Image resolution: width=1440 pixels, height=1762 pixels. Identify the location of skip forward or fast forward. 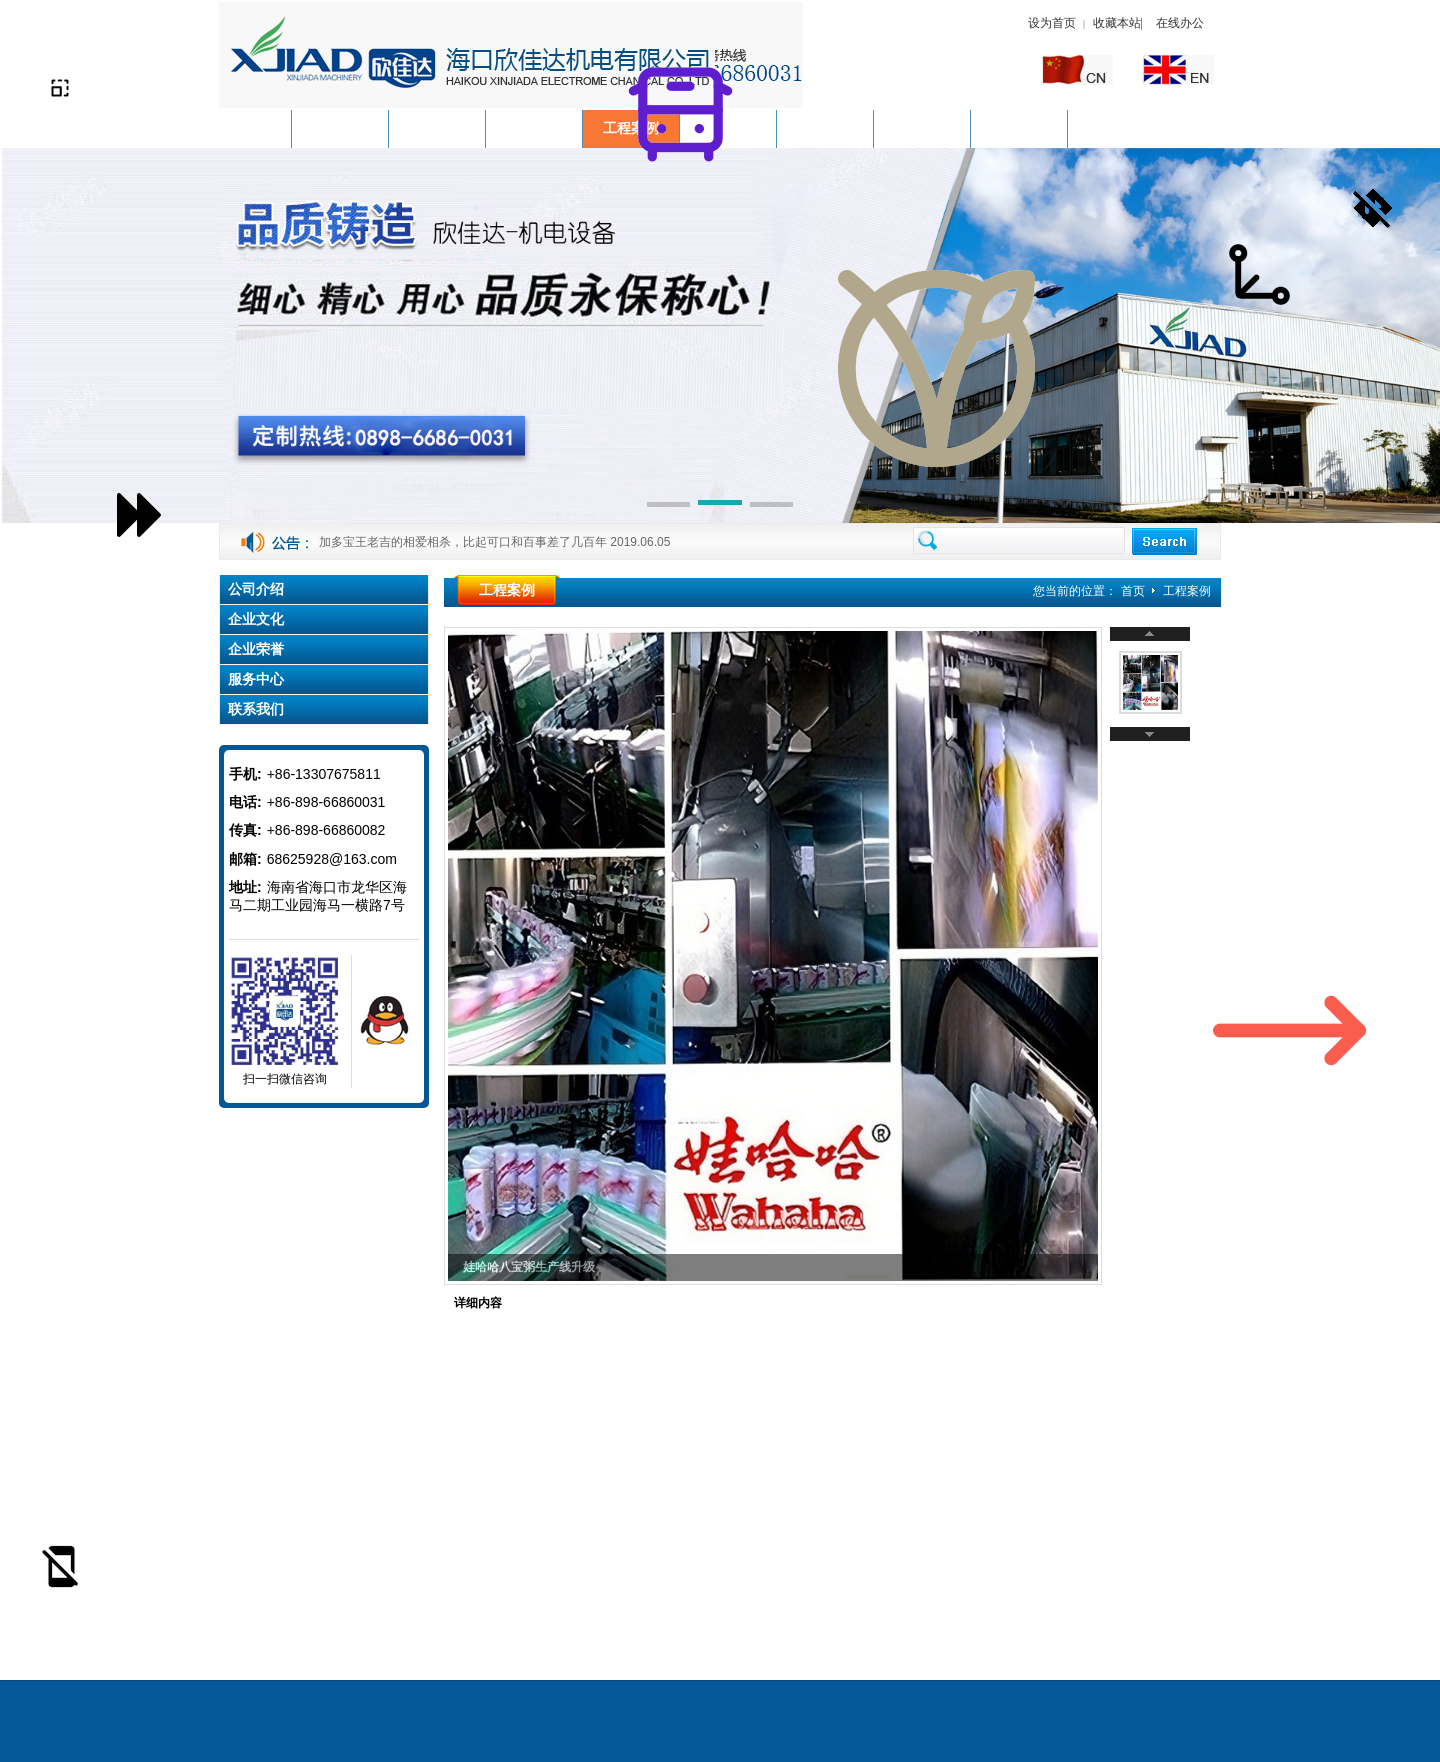
(137, 515).